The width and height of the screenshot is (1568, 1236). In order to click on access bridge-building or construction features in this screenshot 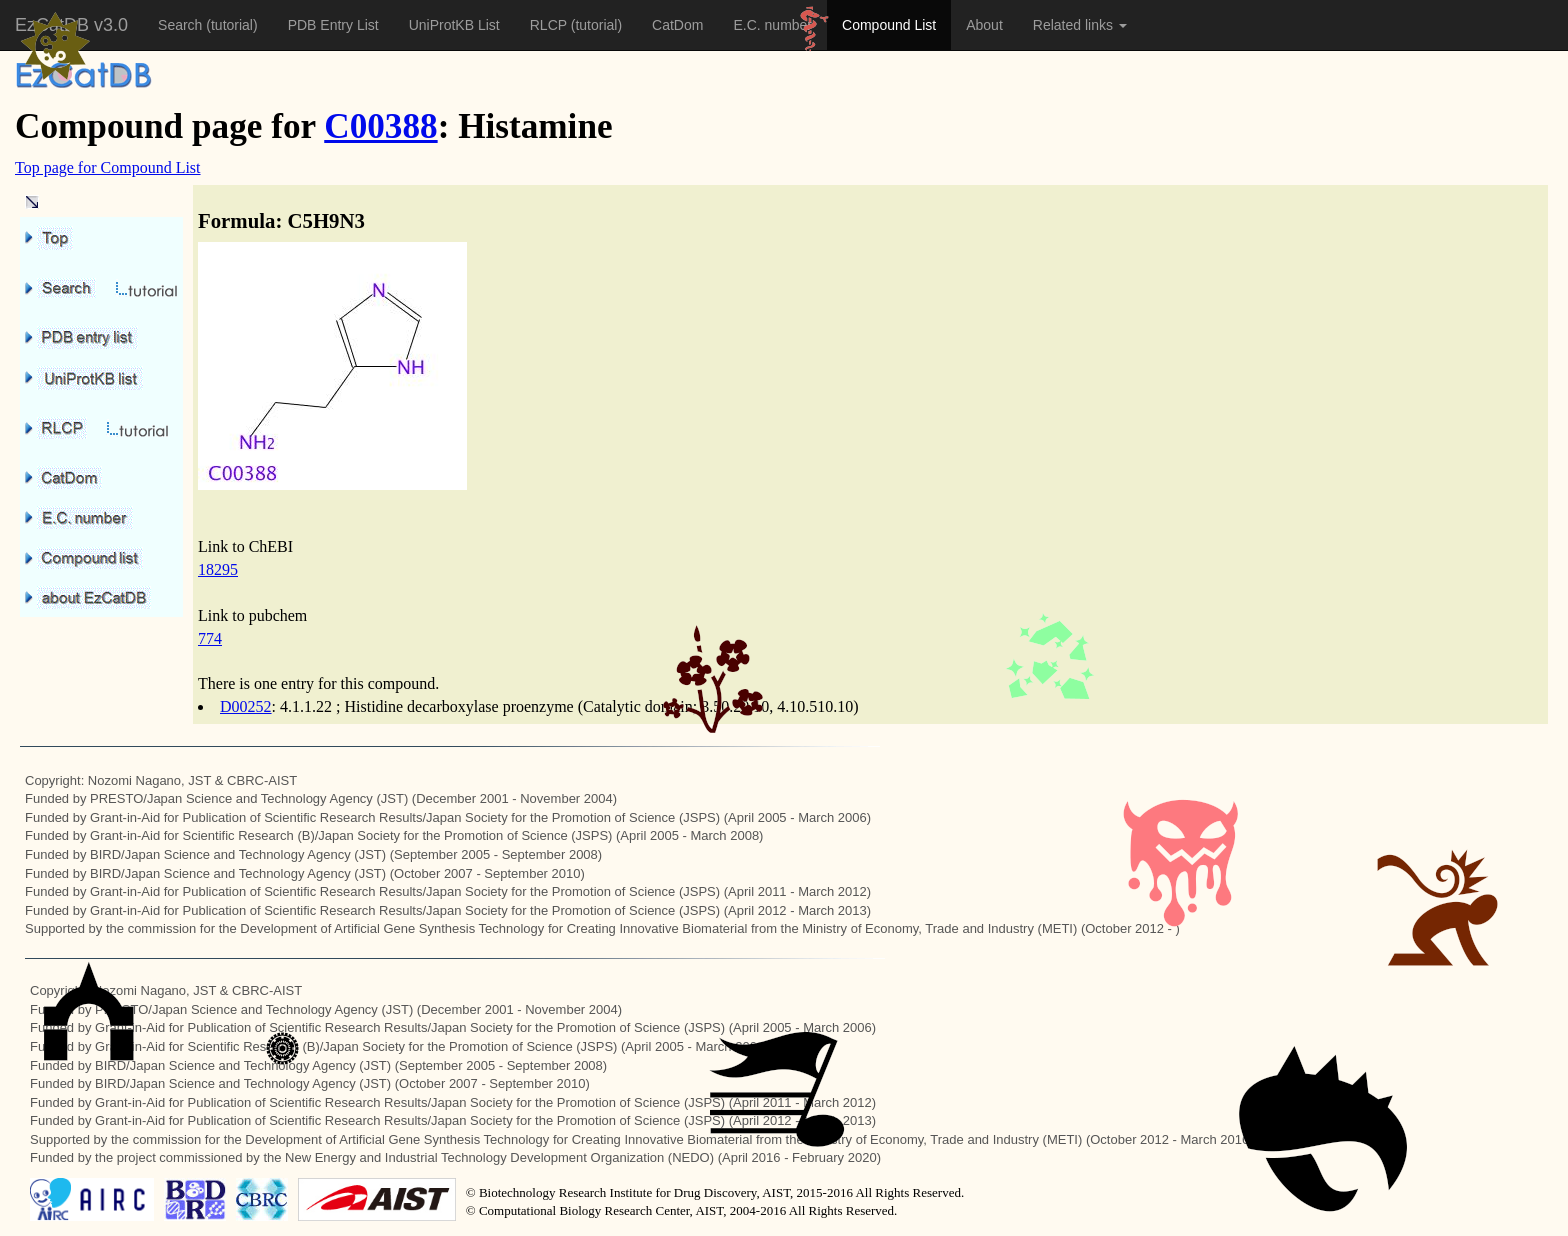, I will do `click(89, 1011)`.